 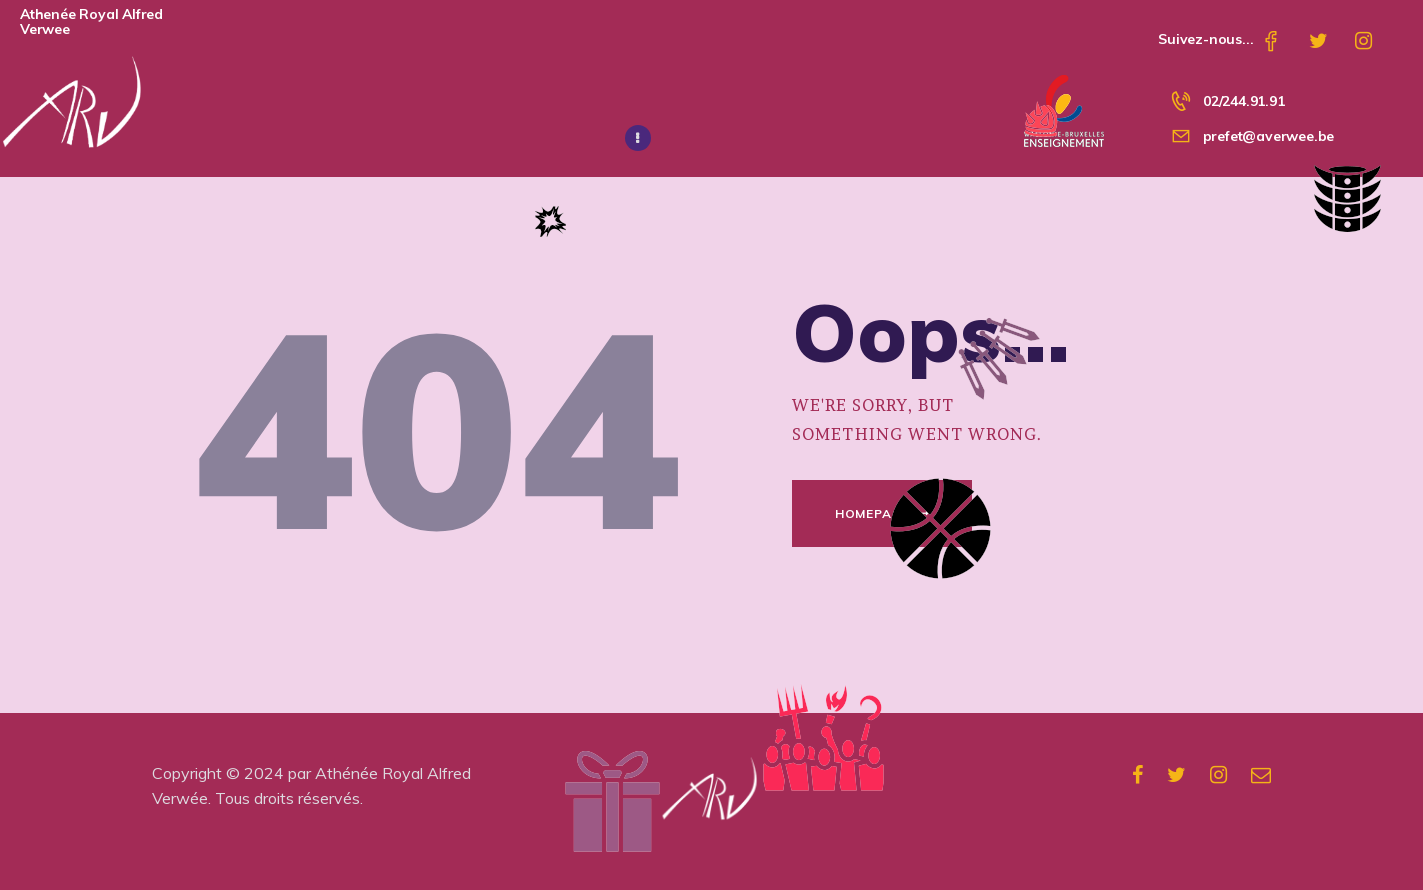 I want to click on server or database storage indicator, so click(x=1347, y=198).